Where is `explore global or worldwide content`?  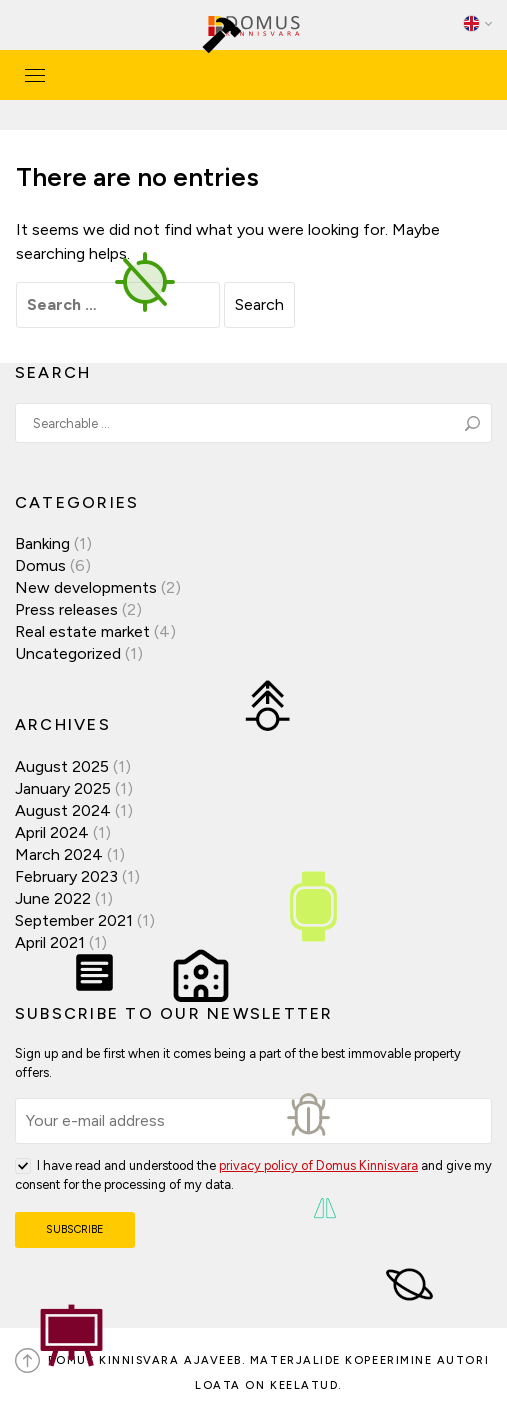 explore global or worldwide content is located at coordinates (409, 1284).